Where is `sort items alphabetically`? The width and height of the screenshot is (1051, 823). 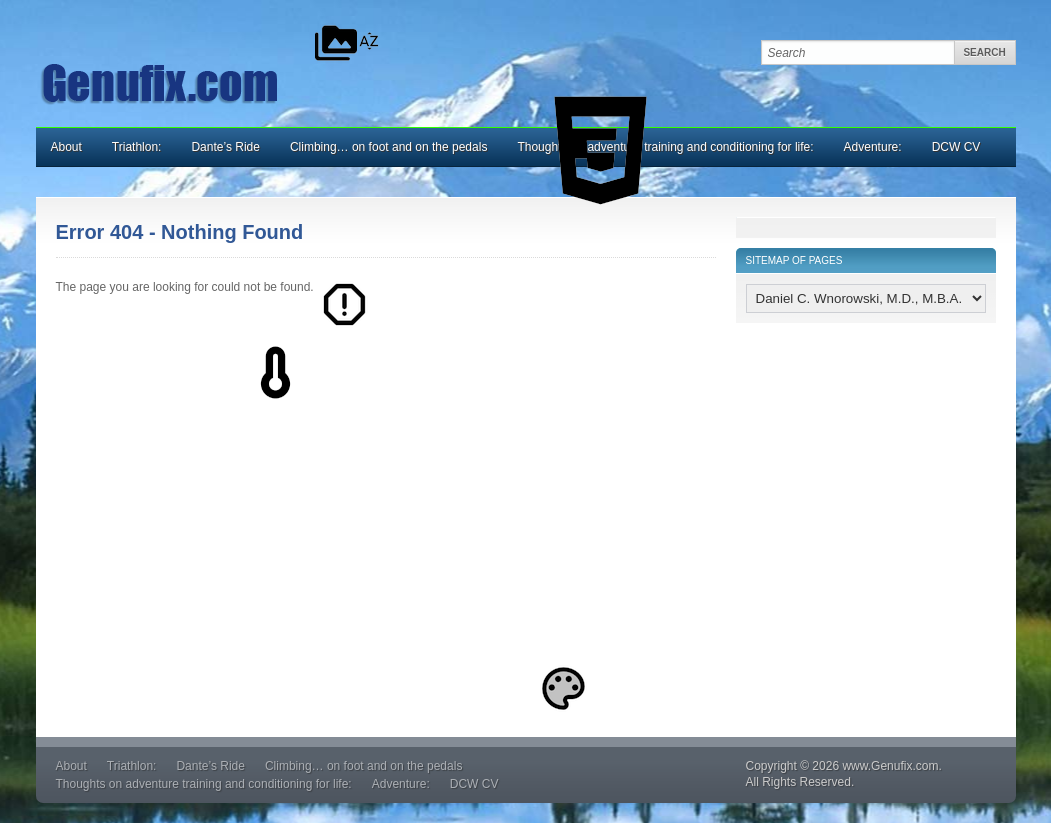
sort items alphabetically is located at coordinates (369, 41).